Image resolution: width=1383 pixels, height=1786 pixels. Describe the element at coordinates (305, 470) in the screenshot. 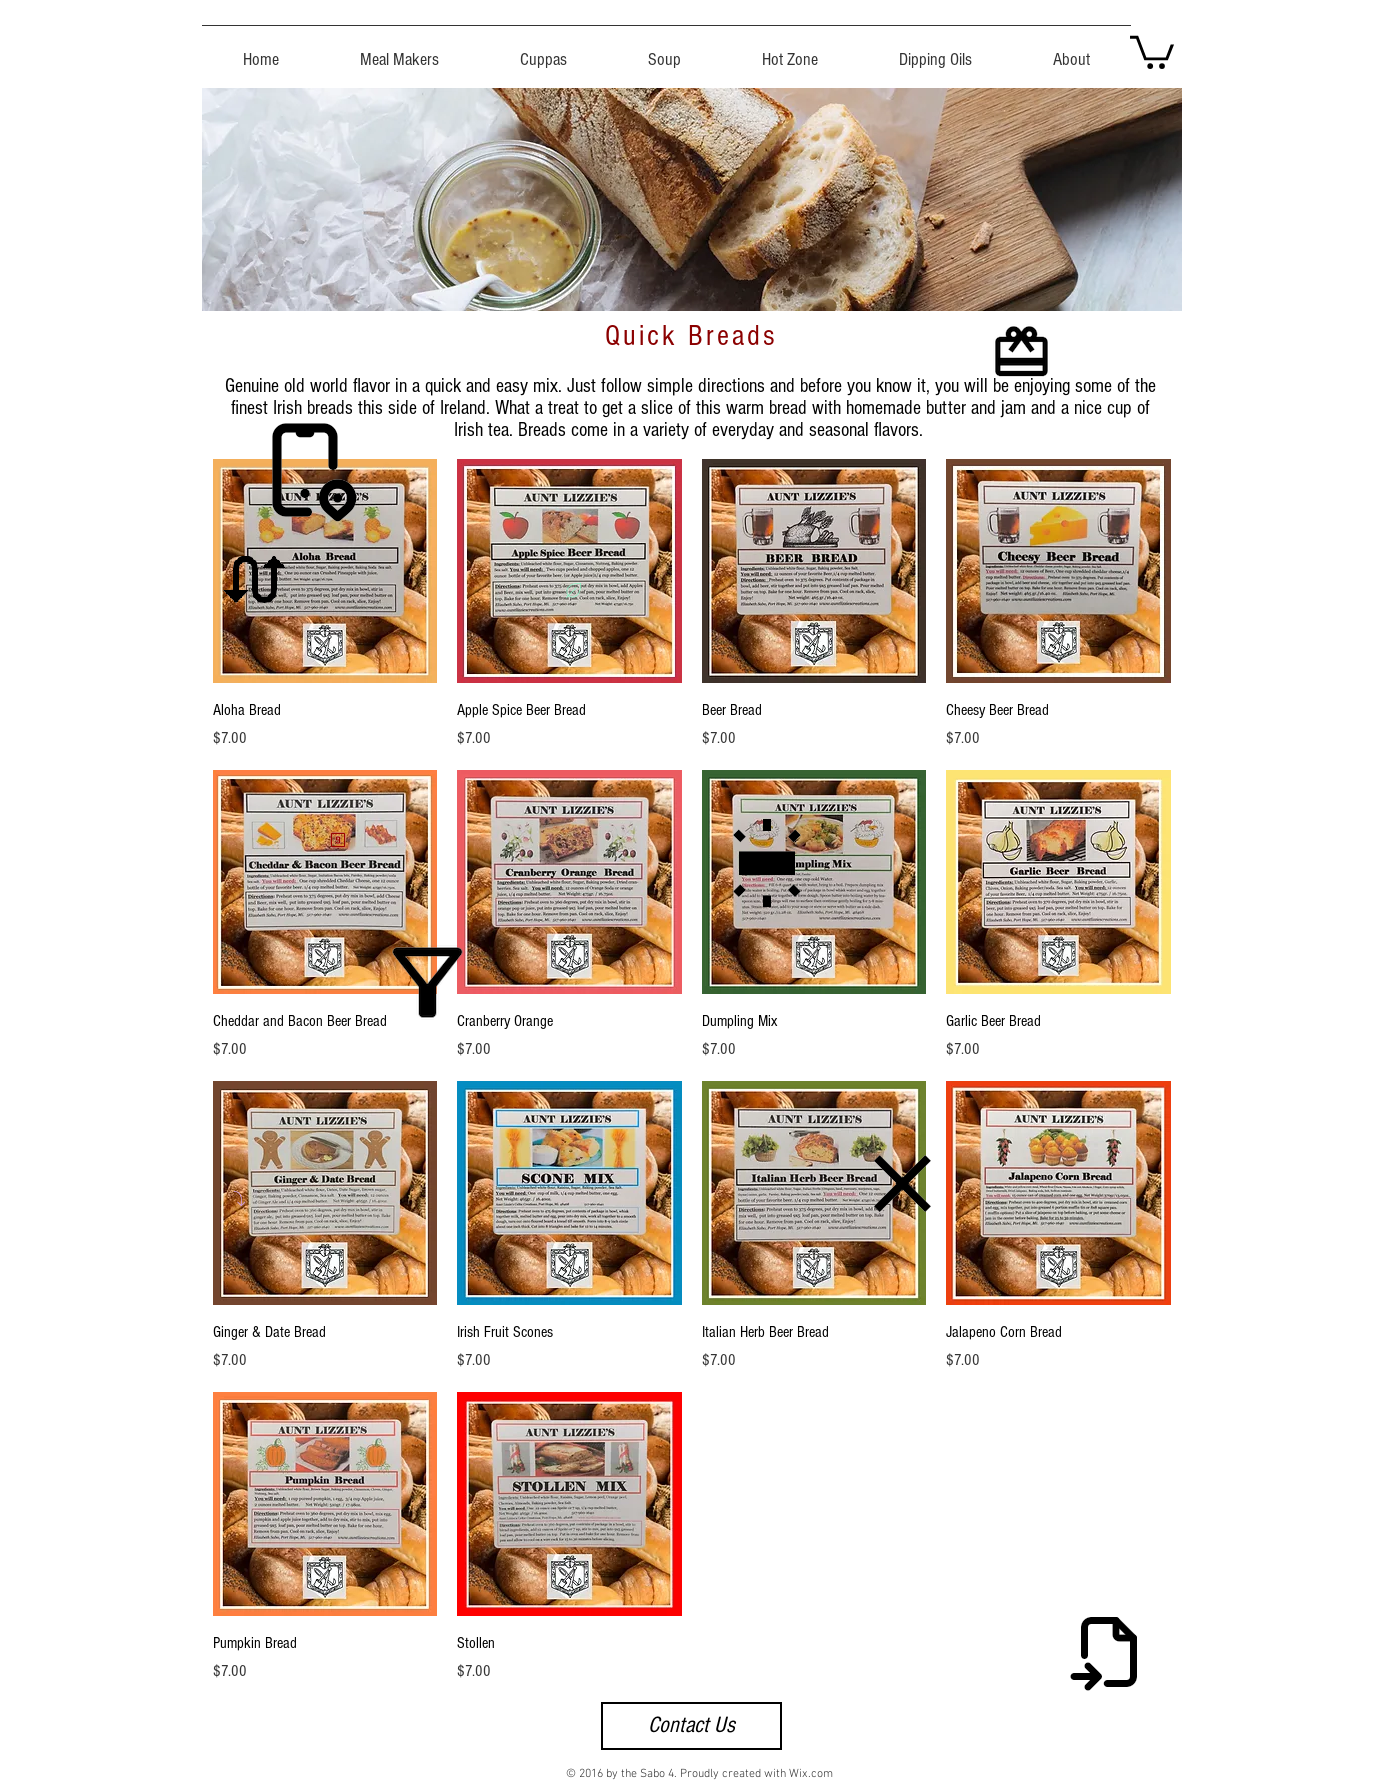

I see `view device location on map` at that location.